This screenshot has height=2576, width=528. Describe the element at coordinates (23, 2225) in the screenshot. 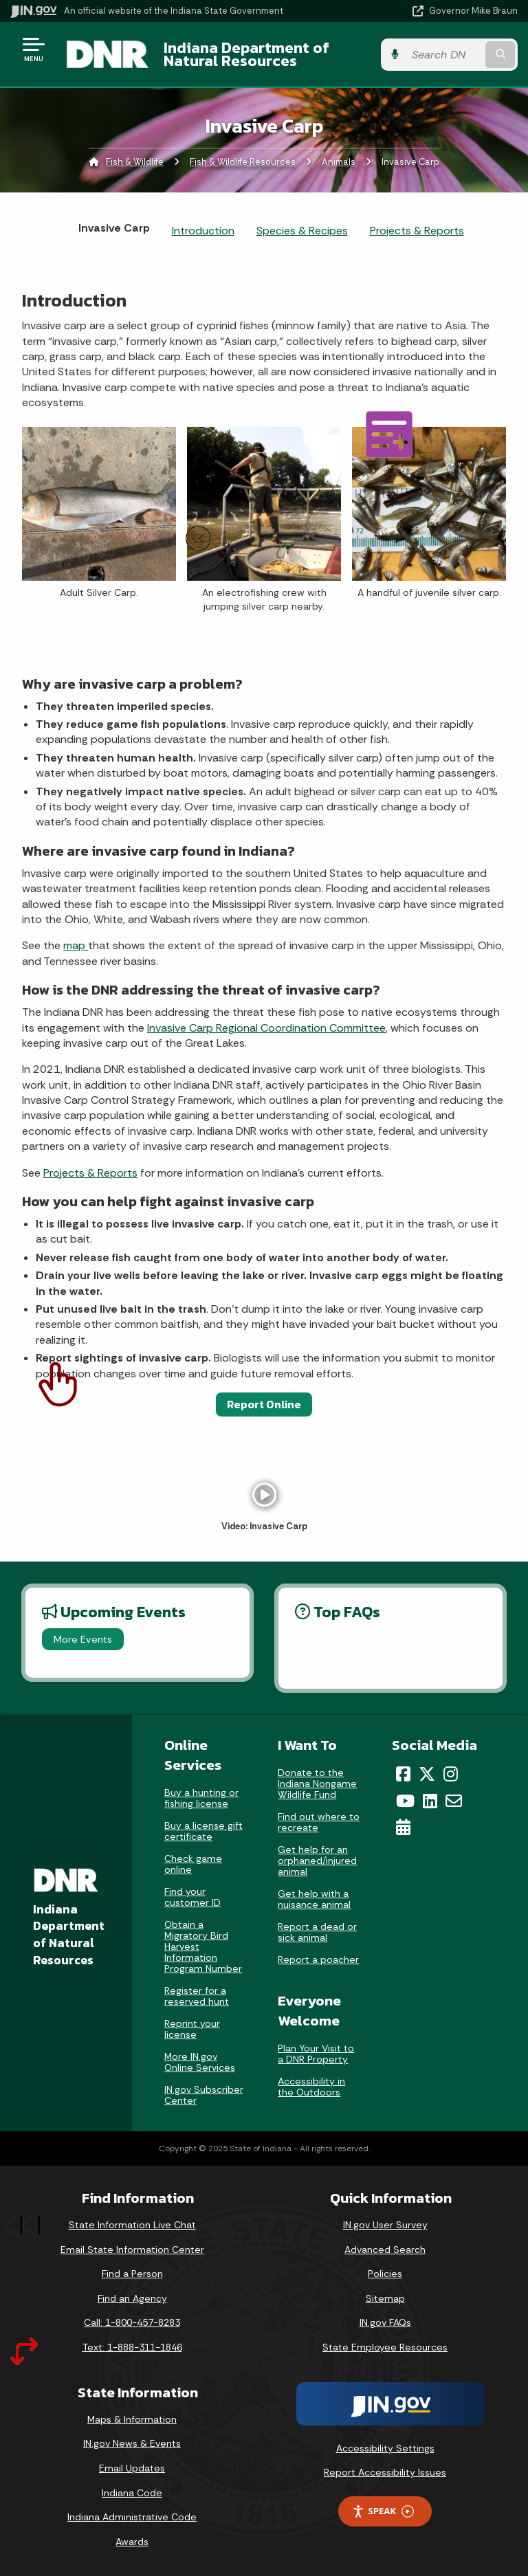

I see `rewind or skip backward in media playback` at that location.